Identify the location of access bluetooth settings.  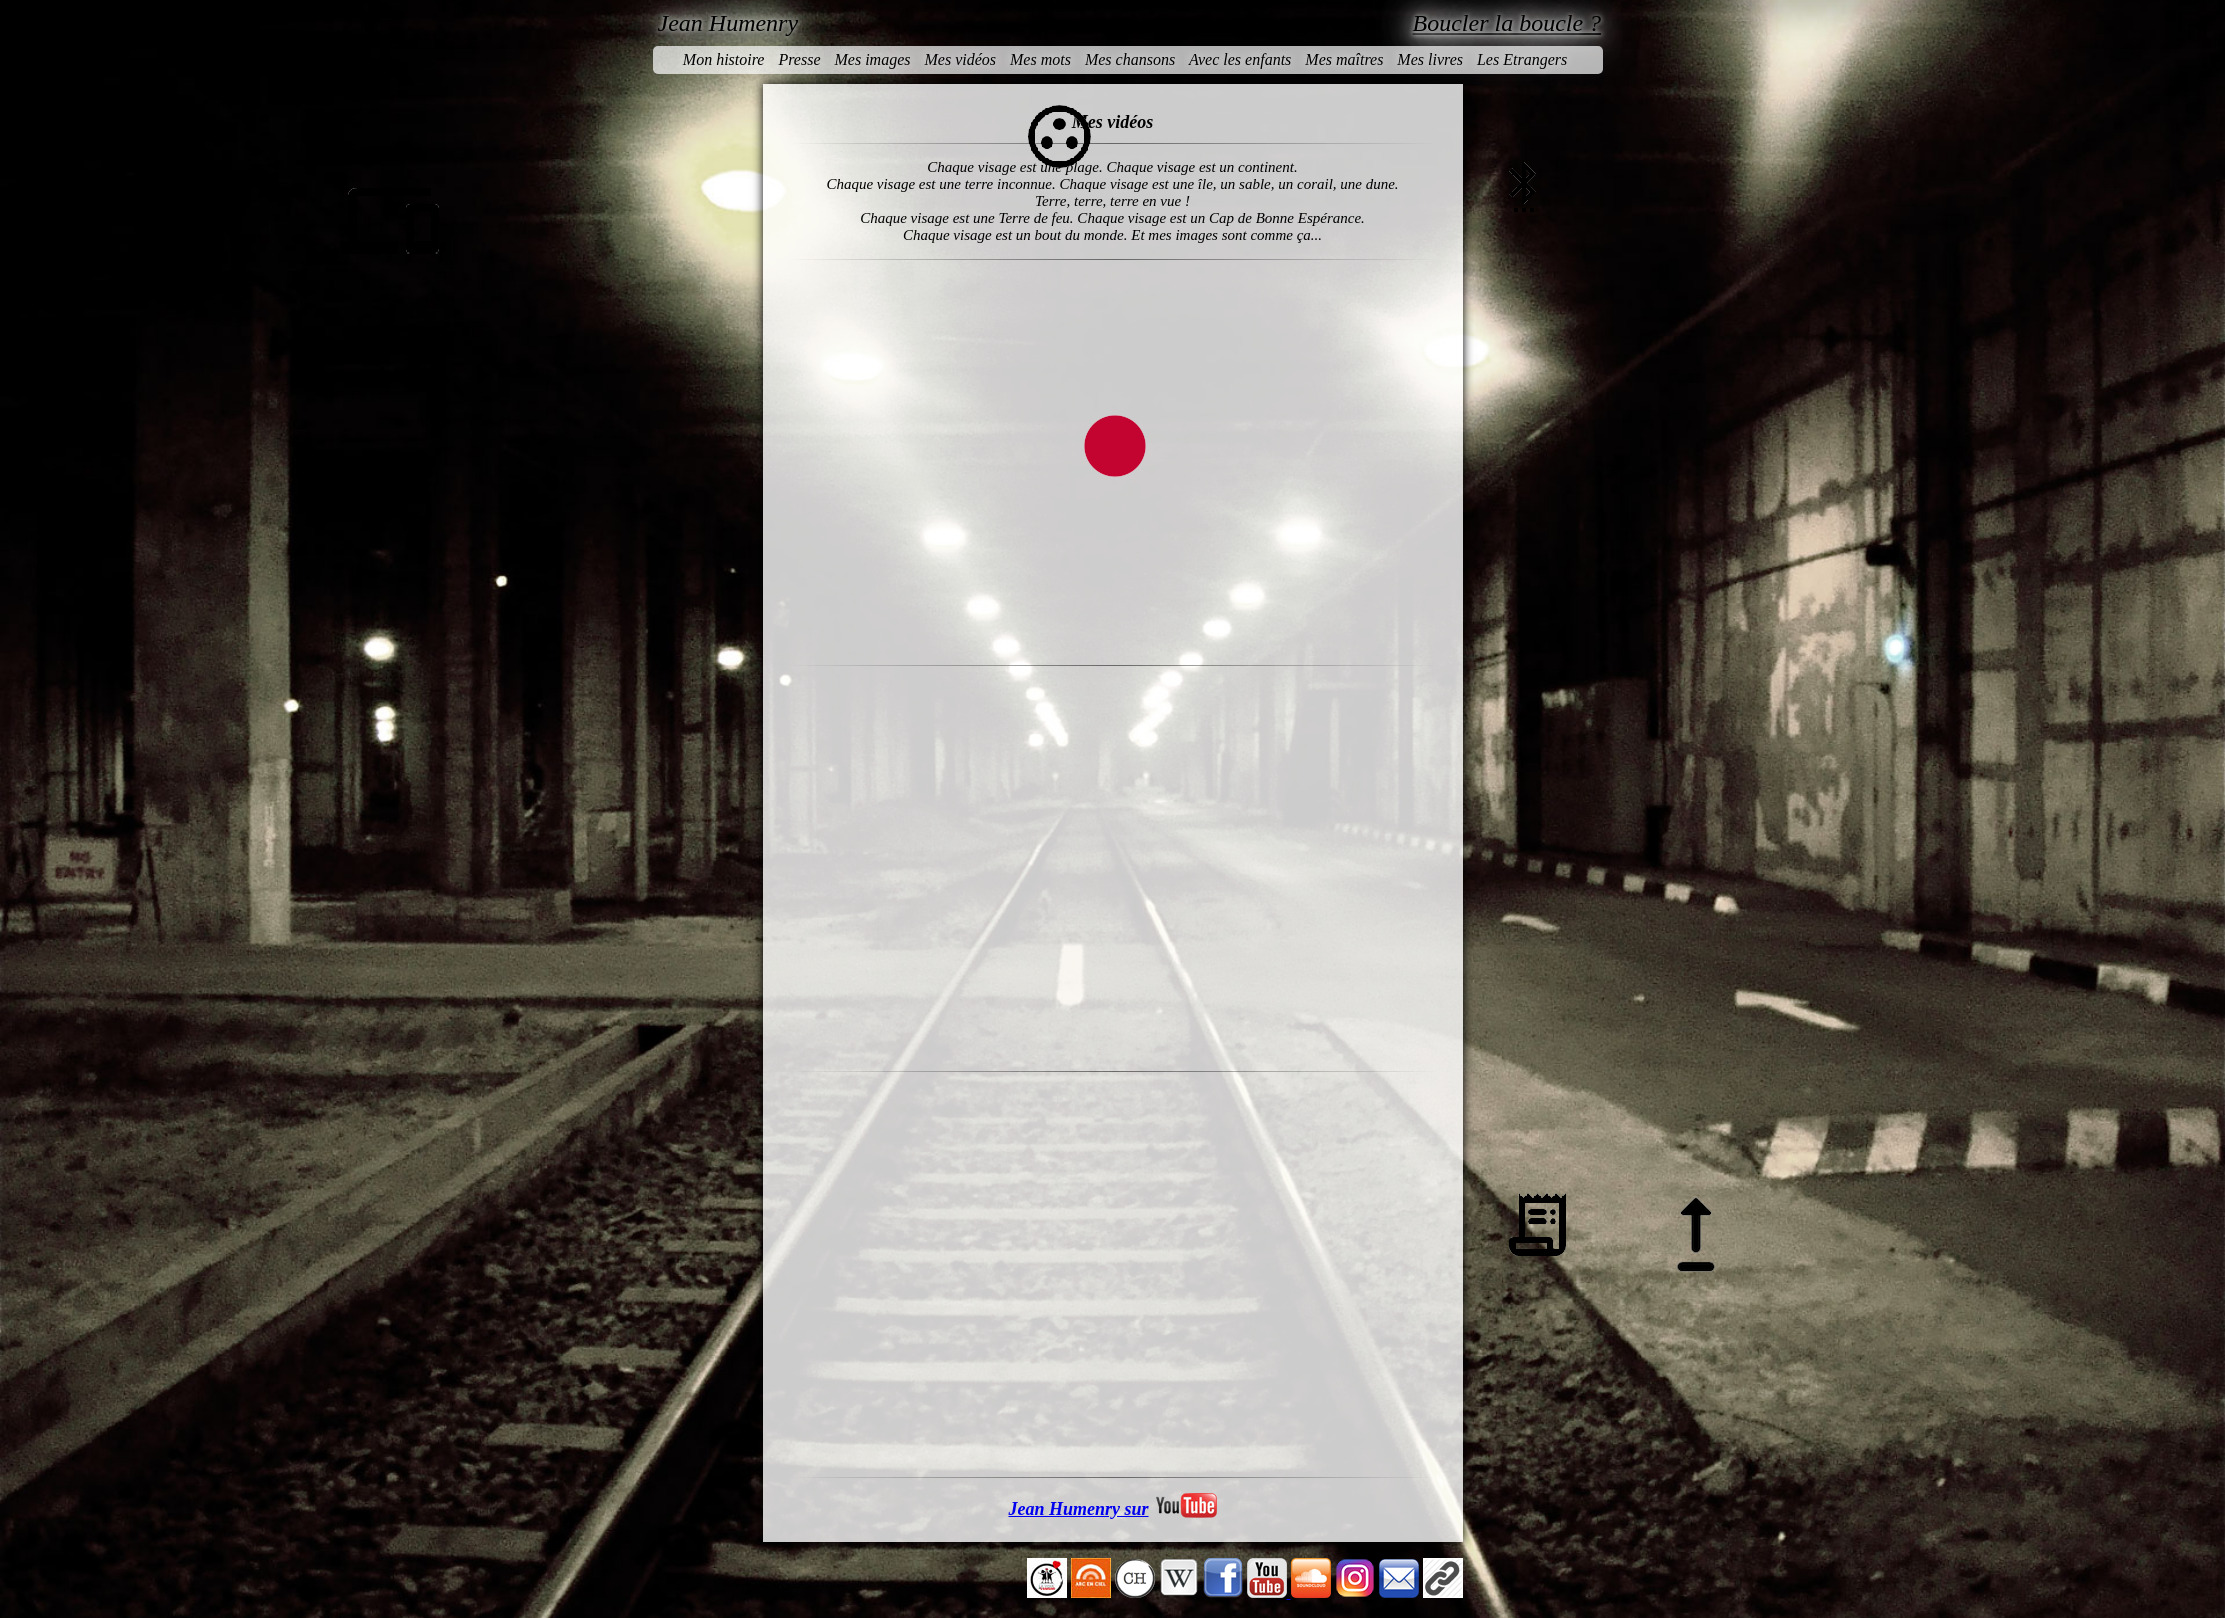
(1524, 187).